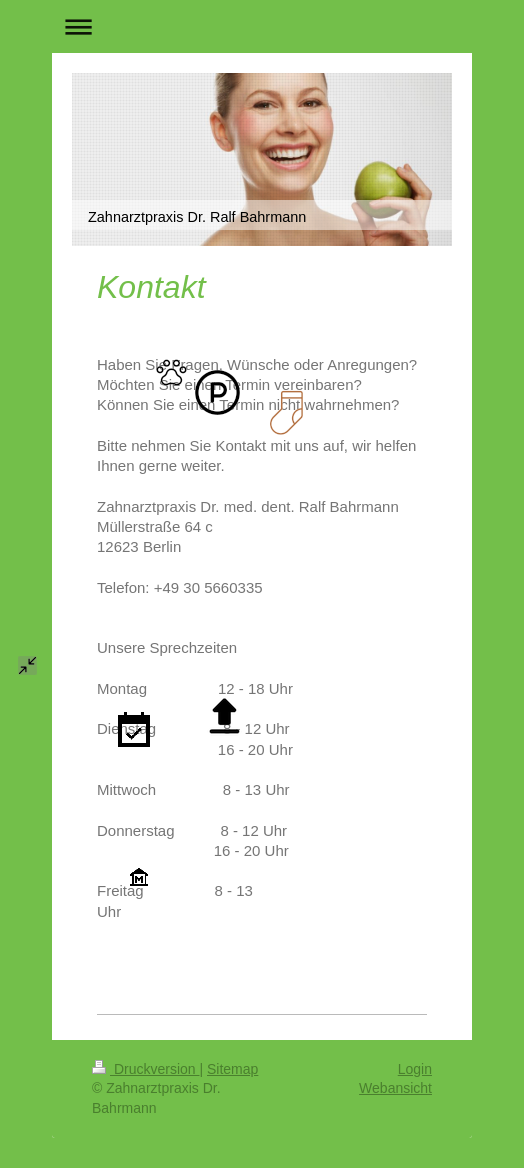 Image resolution: width=524 pixels, height=1168 pixels. I want to click on view nearby museums, so click(139, 877).